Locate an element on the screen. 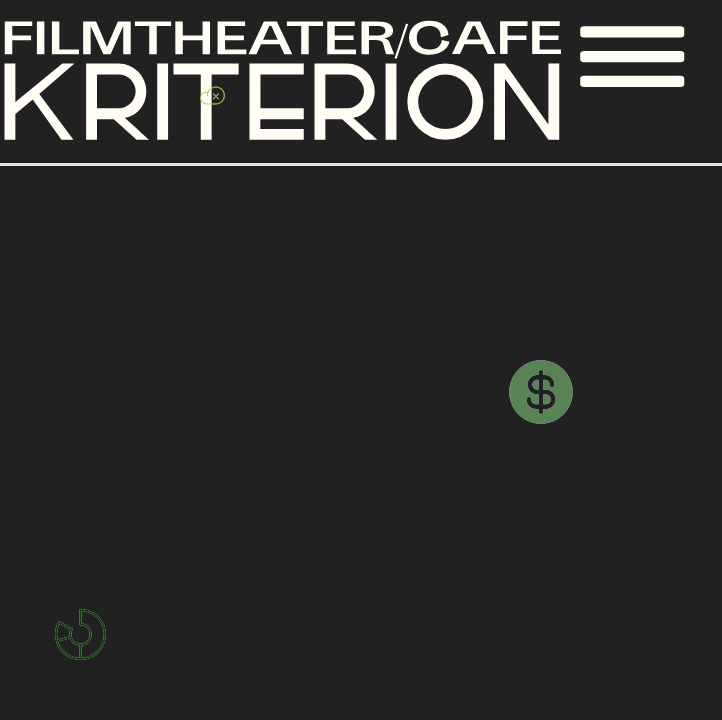  view analytics or statistics breakdown is located at coordinates (80, 634).